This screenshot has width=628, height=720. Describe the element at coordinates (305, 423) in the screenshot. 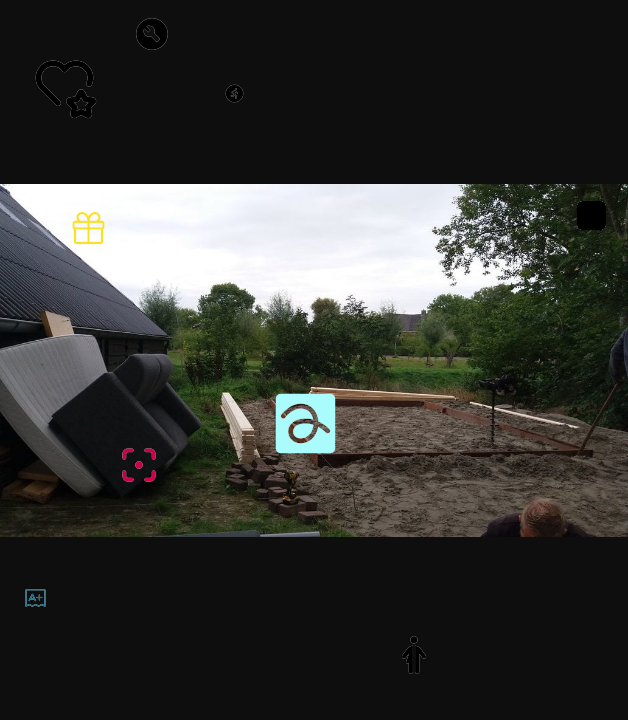

I see `freehand drawing or sketch tool` at that location.